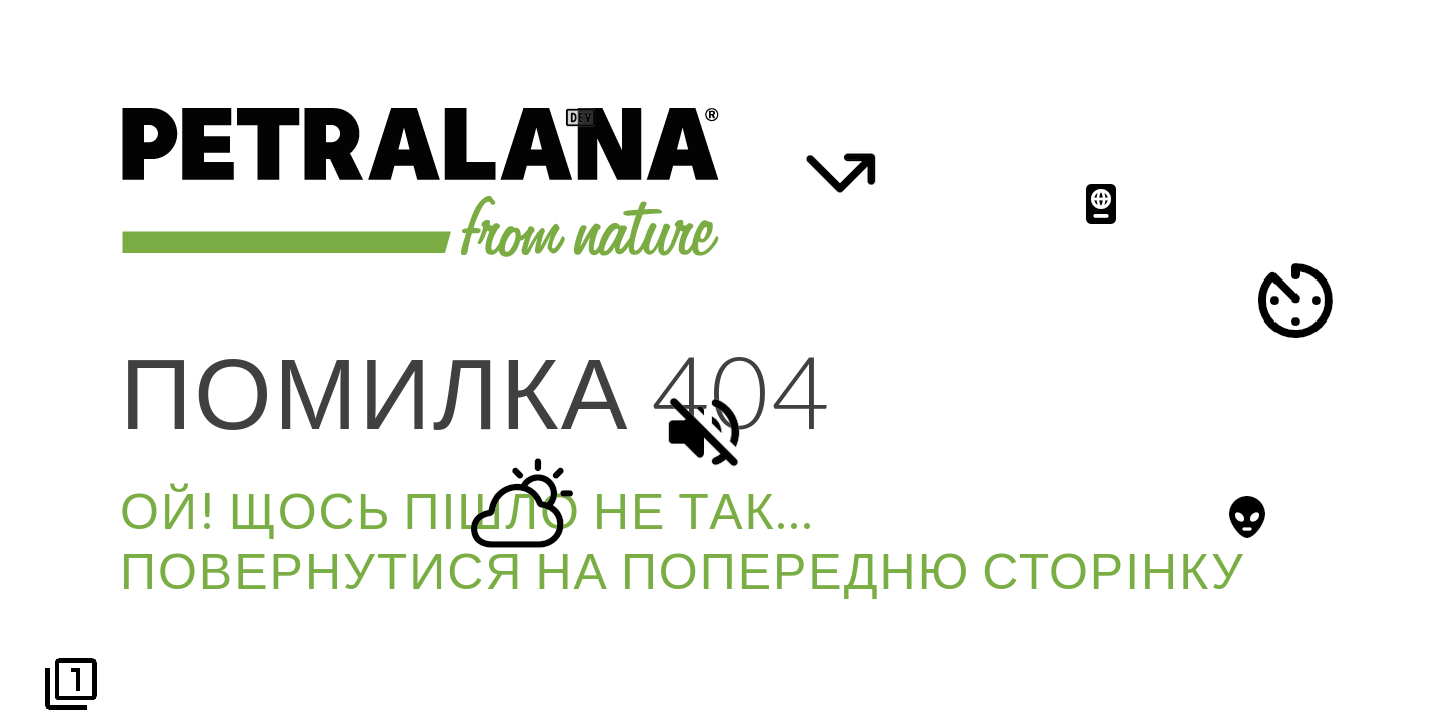 The image size is (1440, 720). What do you see at coordinates (522, 503) in the screenshot?
I see `indicates partly cloudy weather conditions` at bounding box center [522, 503].